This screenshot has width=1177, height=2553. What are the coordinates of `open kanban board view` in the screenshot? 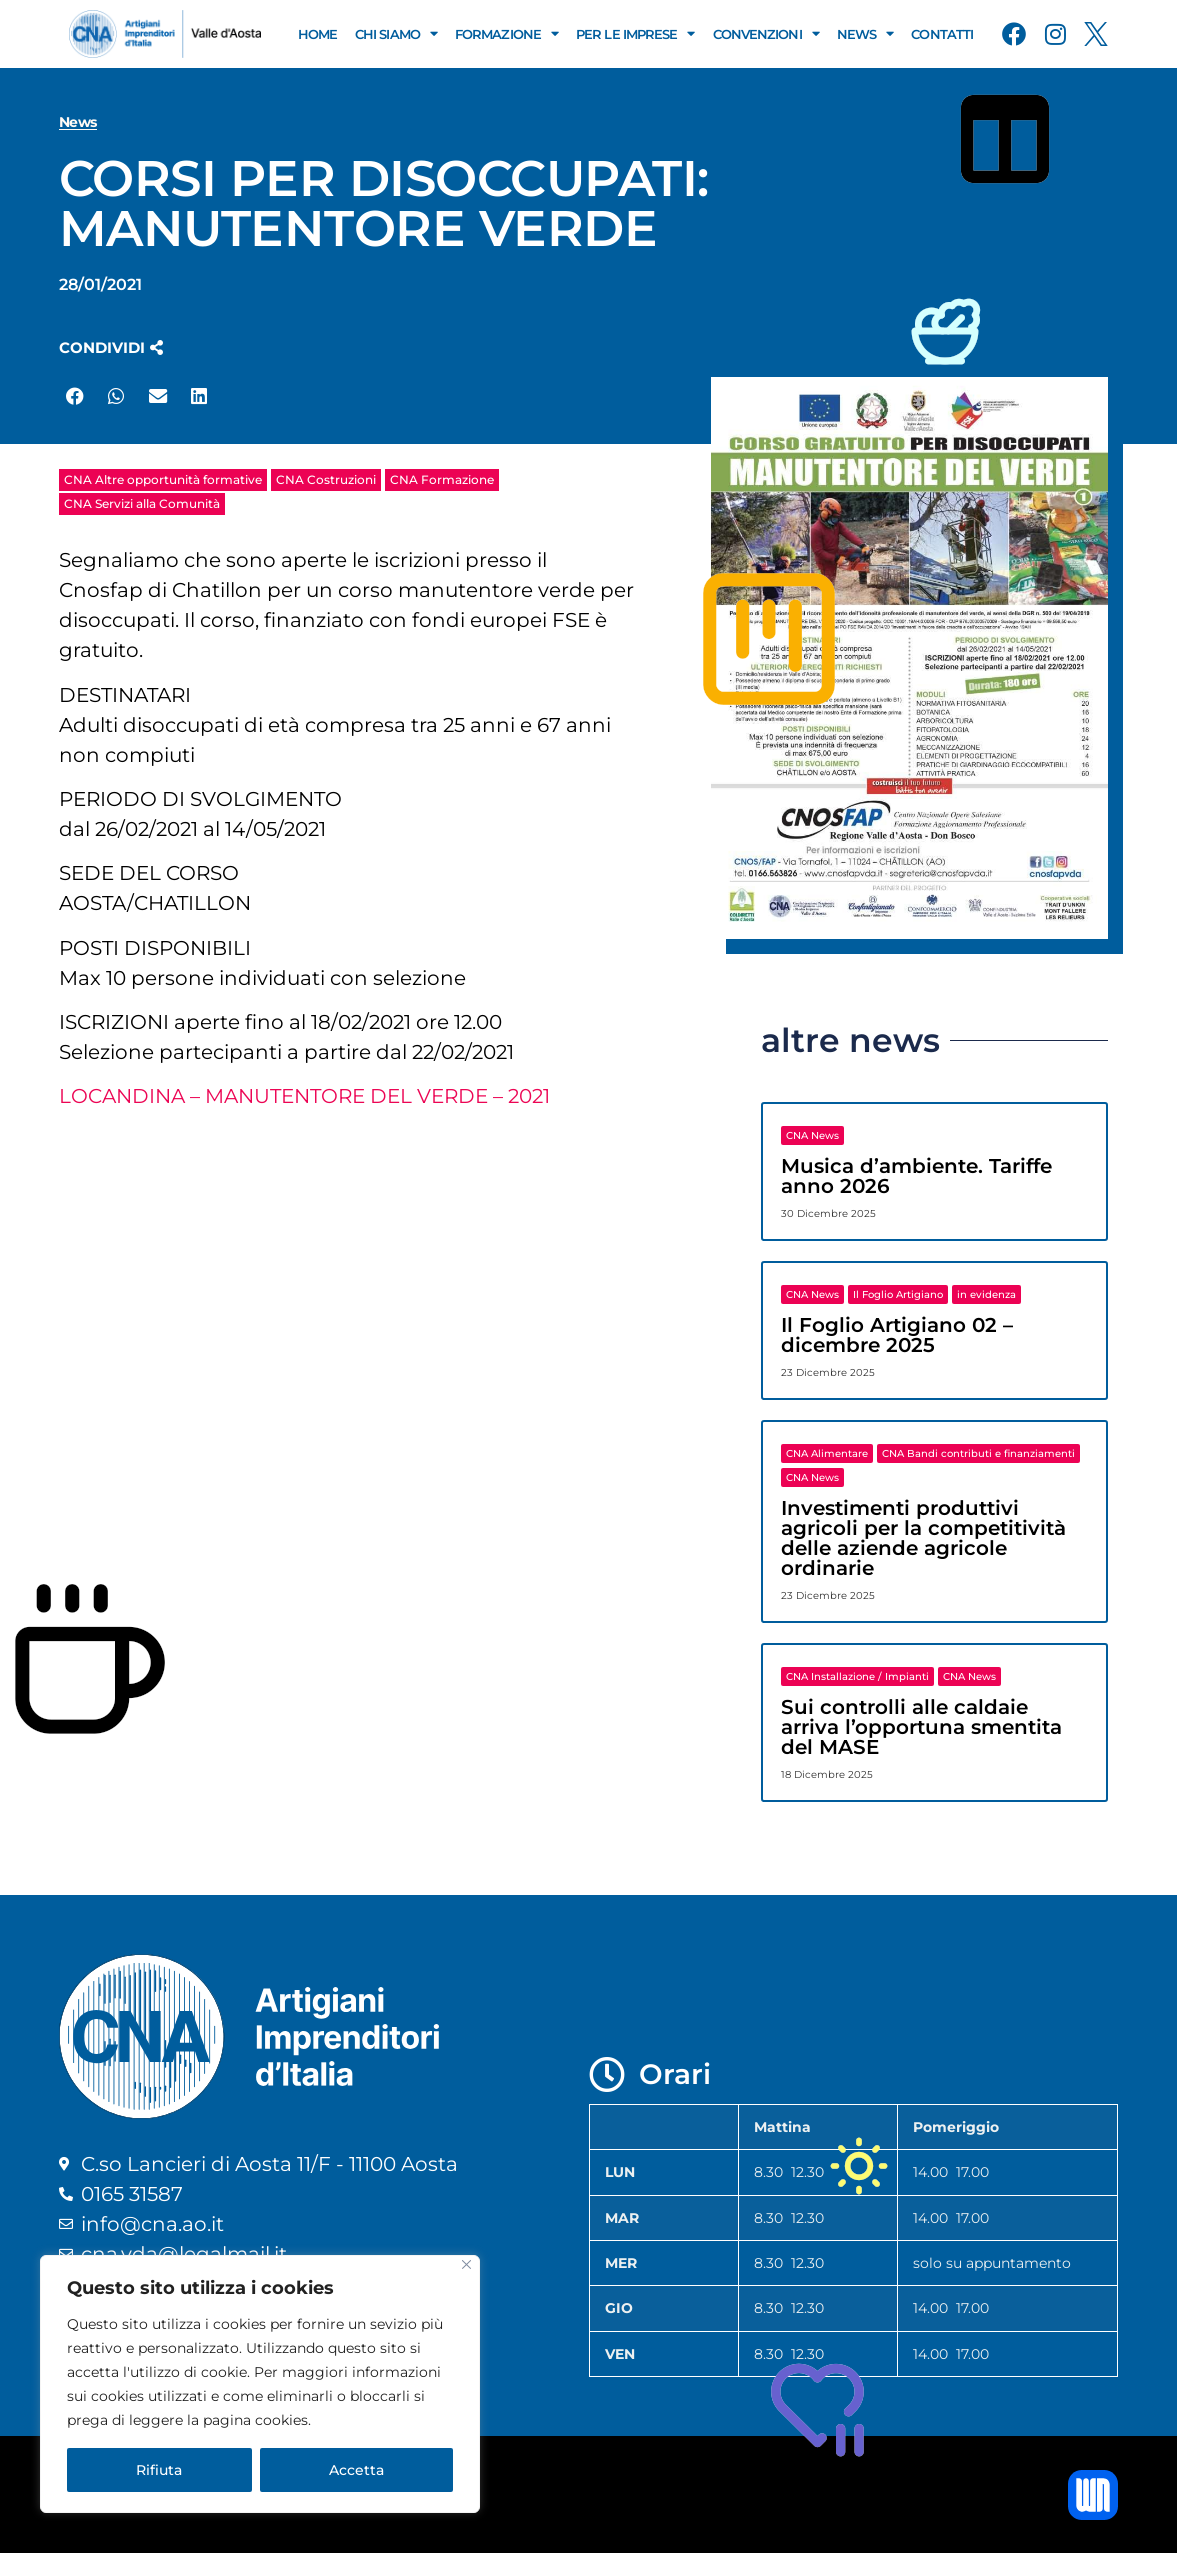 It's located at (769, 639).